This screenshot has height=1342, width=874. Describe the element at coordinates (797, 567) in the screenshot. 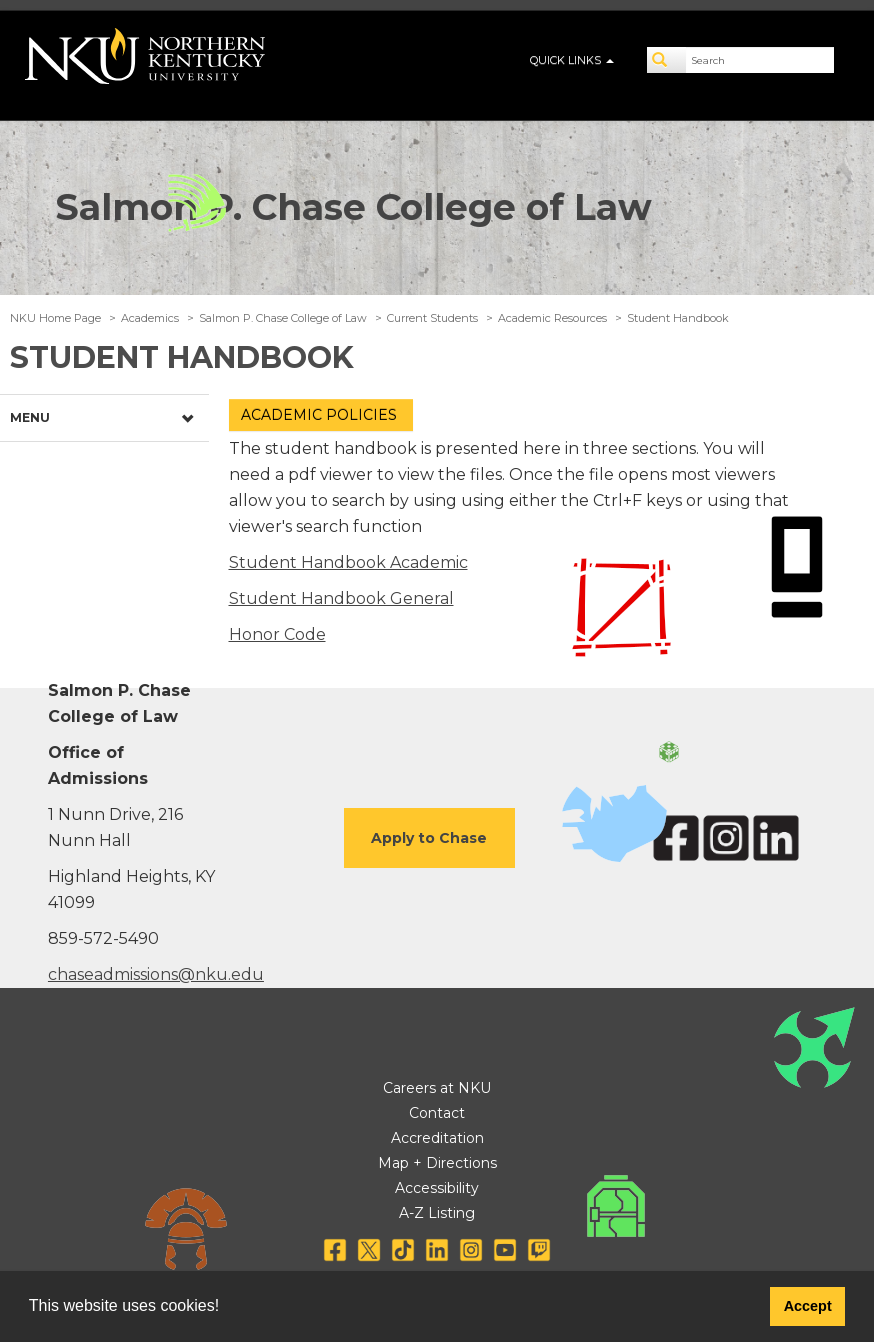

I see `select shotgun weapon` at that location.